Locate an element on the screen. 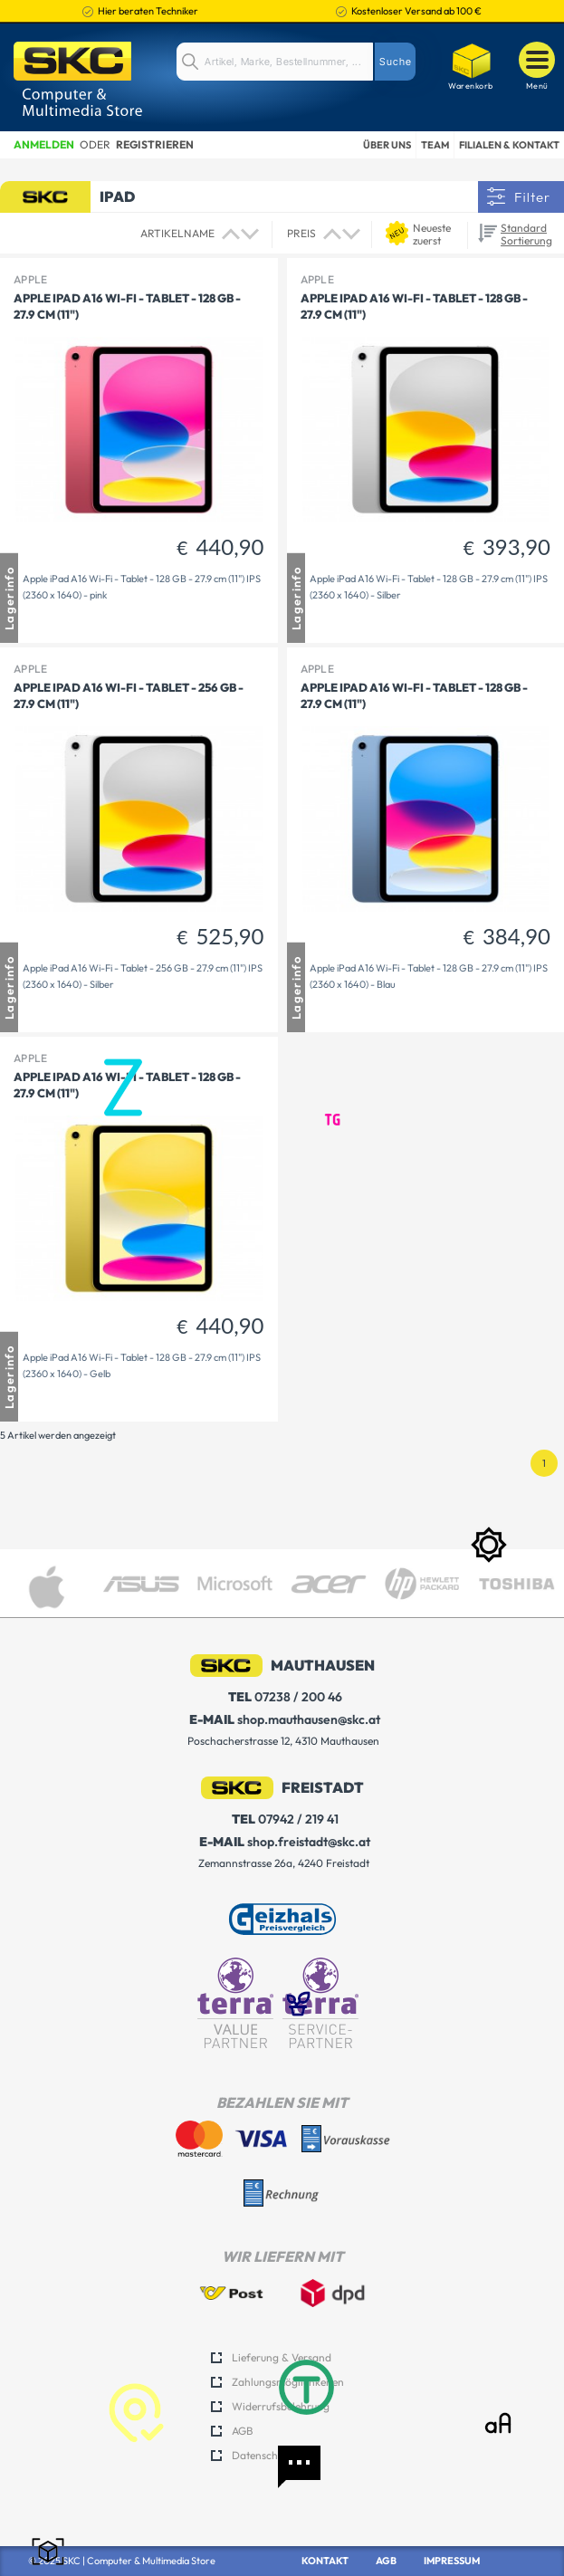 The image size is (564, 2576). adjust screen brightness to a lower level is located at coordinates (489, 1545).